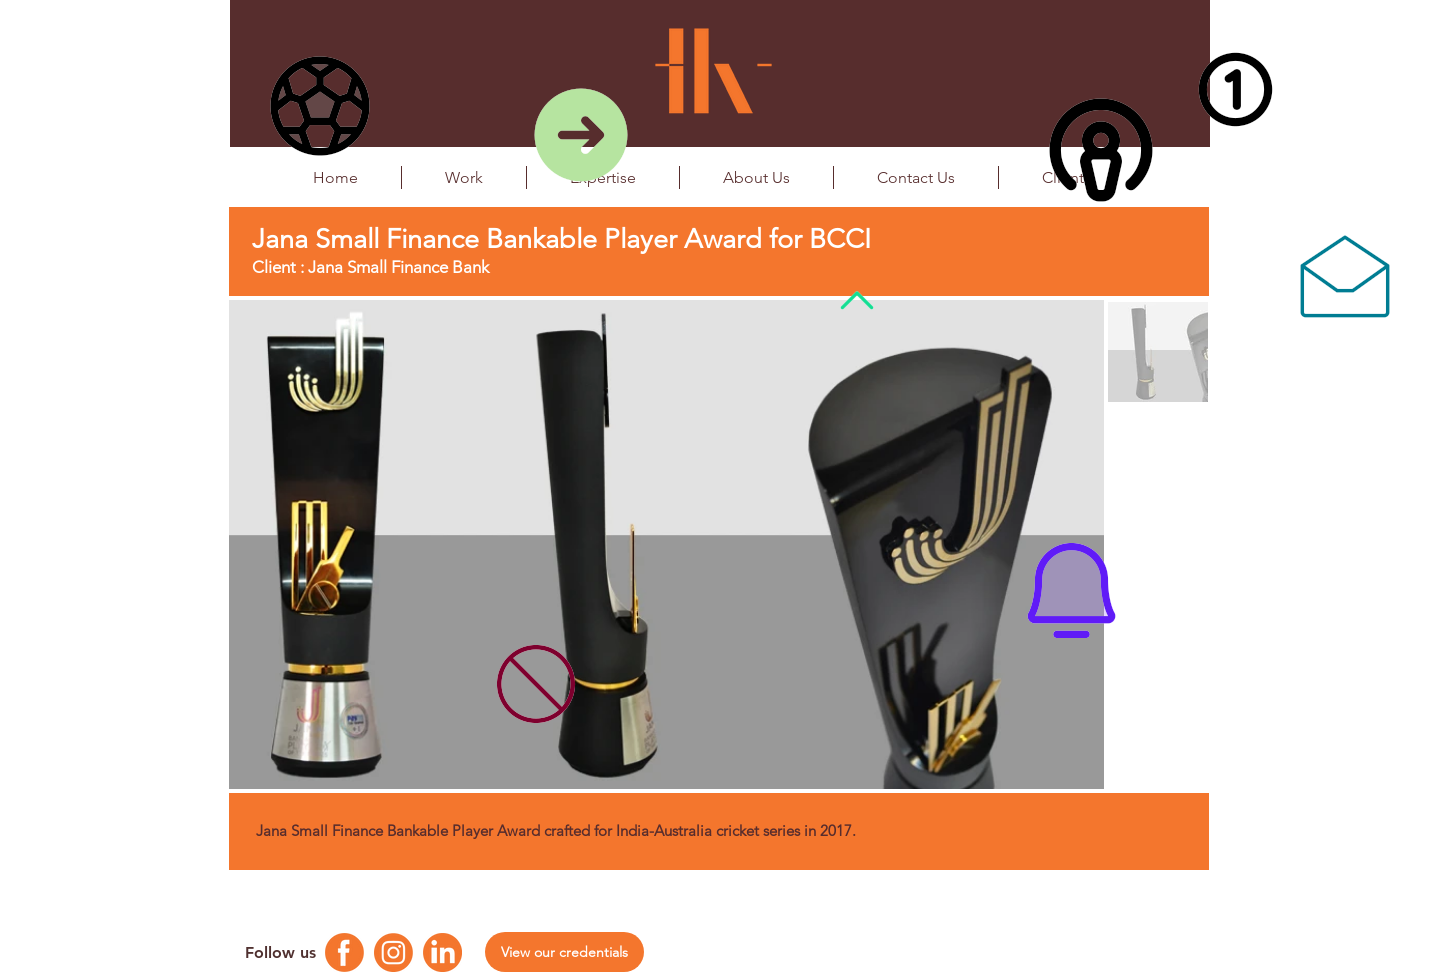 This screenshot has width=1440, height=978. Describe the element at coordinates (536, 684) in the screenshot. I see `indicates a blocked or prohibited action` at that location.